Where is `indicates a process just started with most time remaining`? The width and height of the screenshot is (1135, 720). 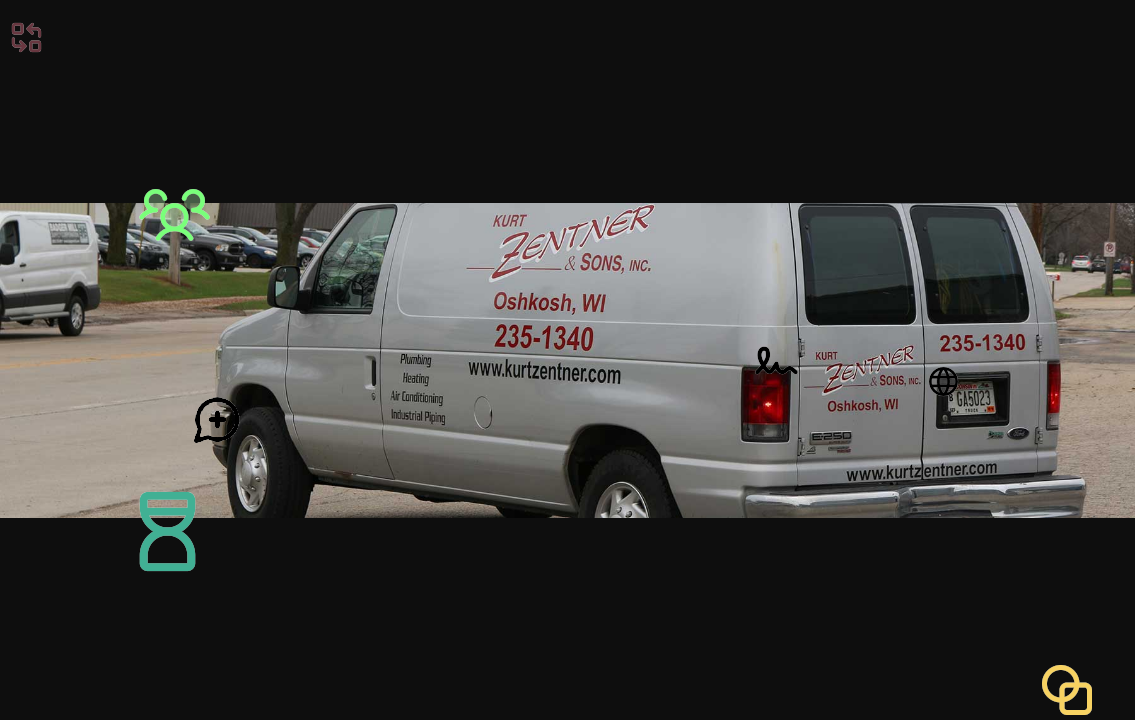
indicates a process just started with most time remaining is located at coordinates (167, 531).